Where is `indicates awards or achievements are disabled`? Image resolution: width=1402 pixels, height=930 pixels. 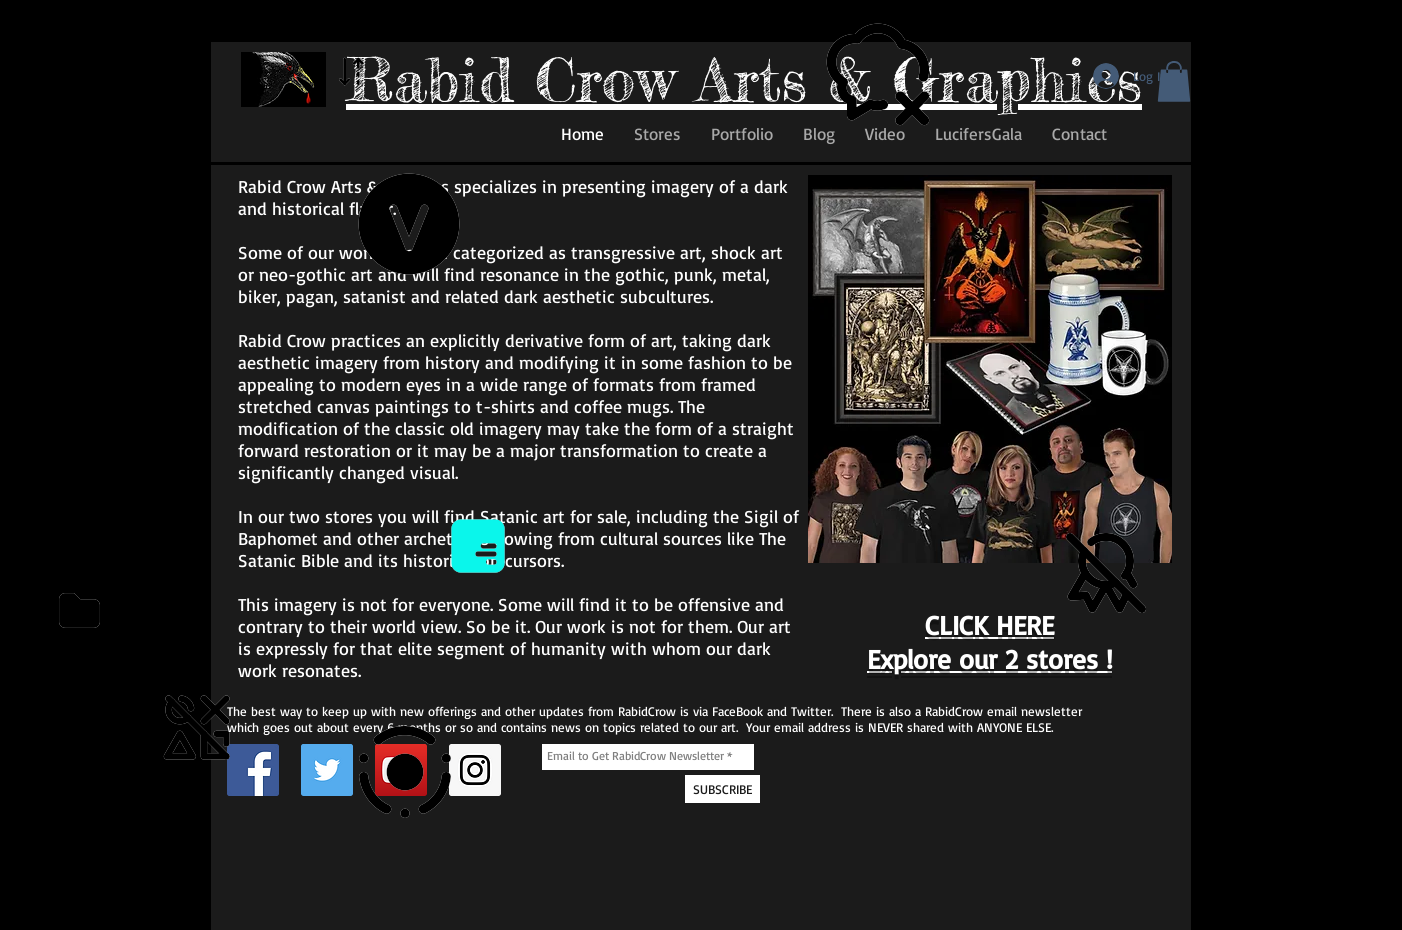
indicates awards or achievements are disabled is located at coordinates (1106, 573).